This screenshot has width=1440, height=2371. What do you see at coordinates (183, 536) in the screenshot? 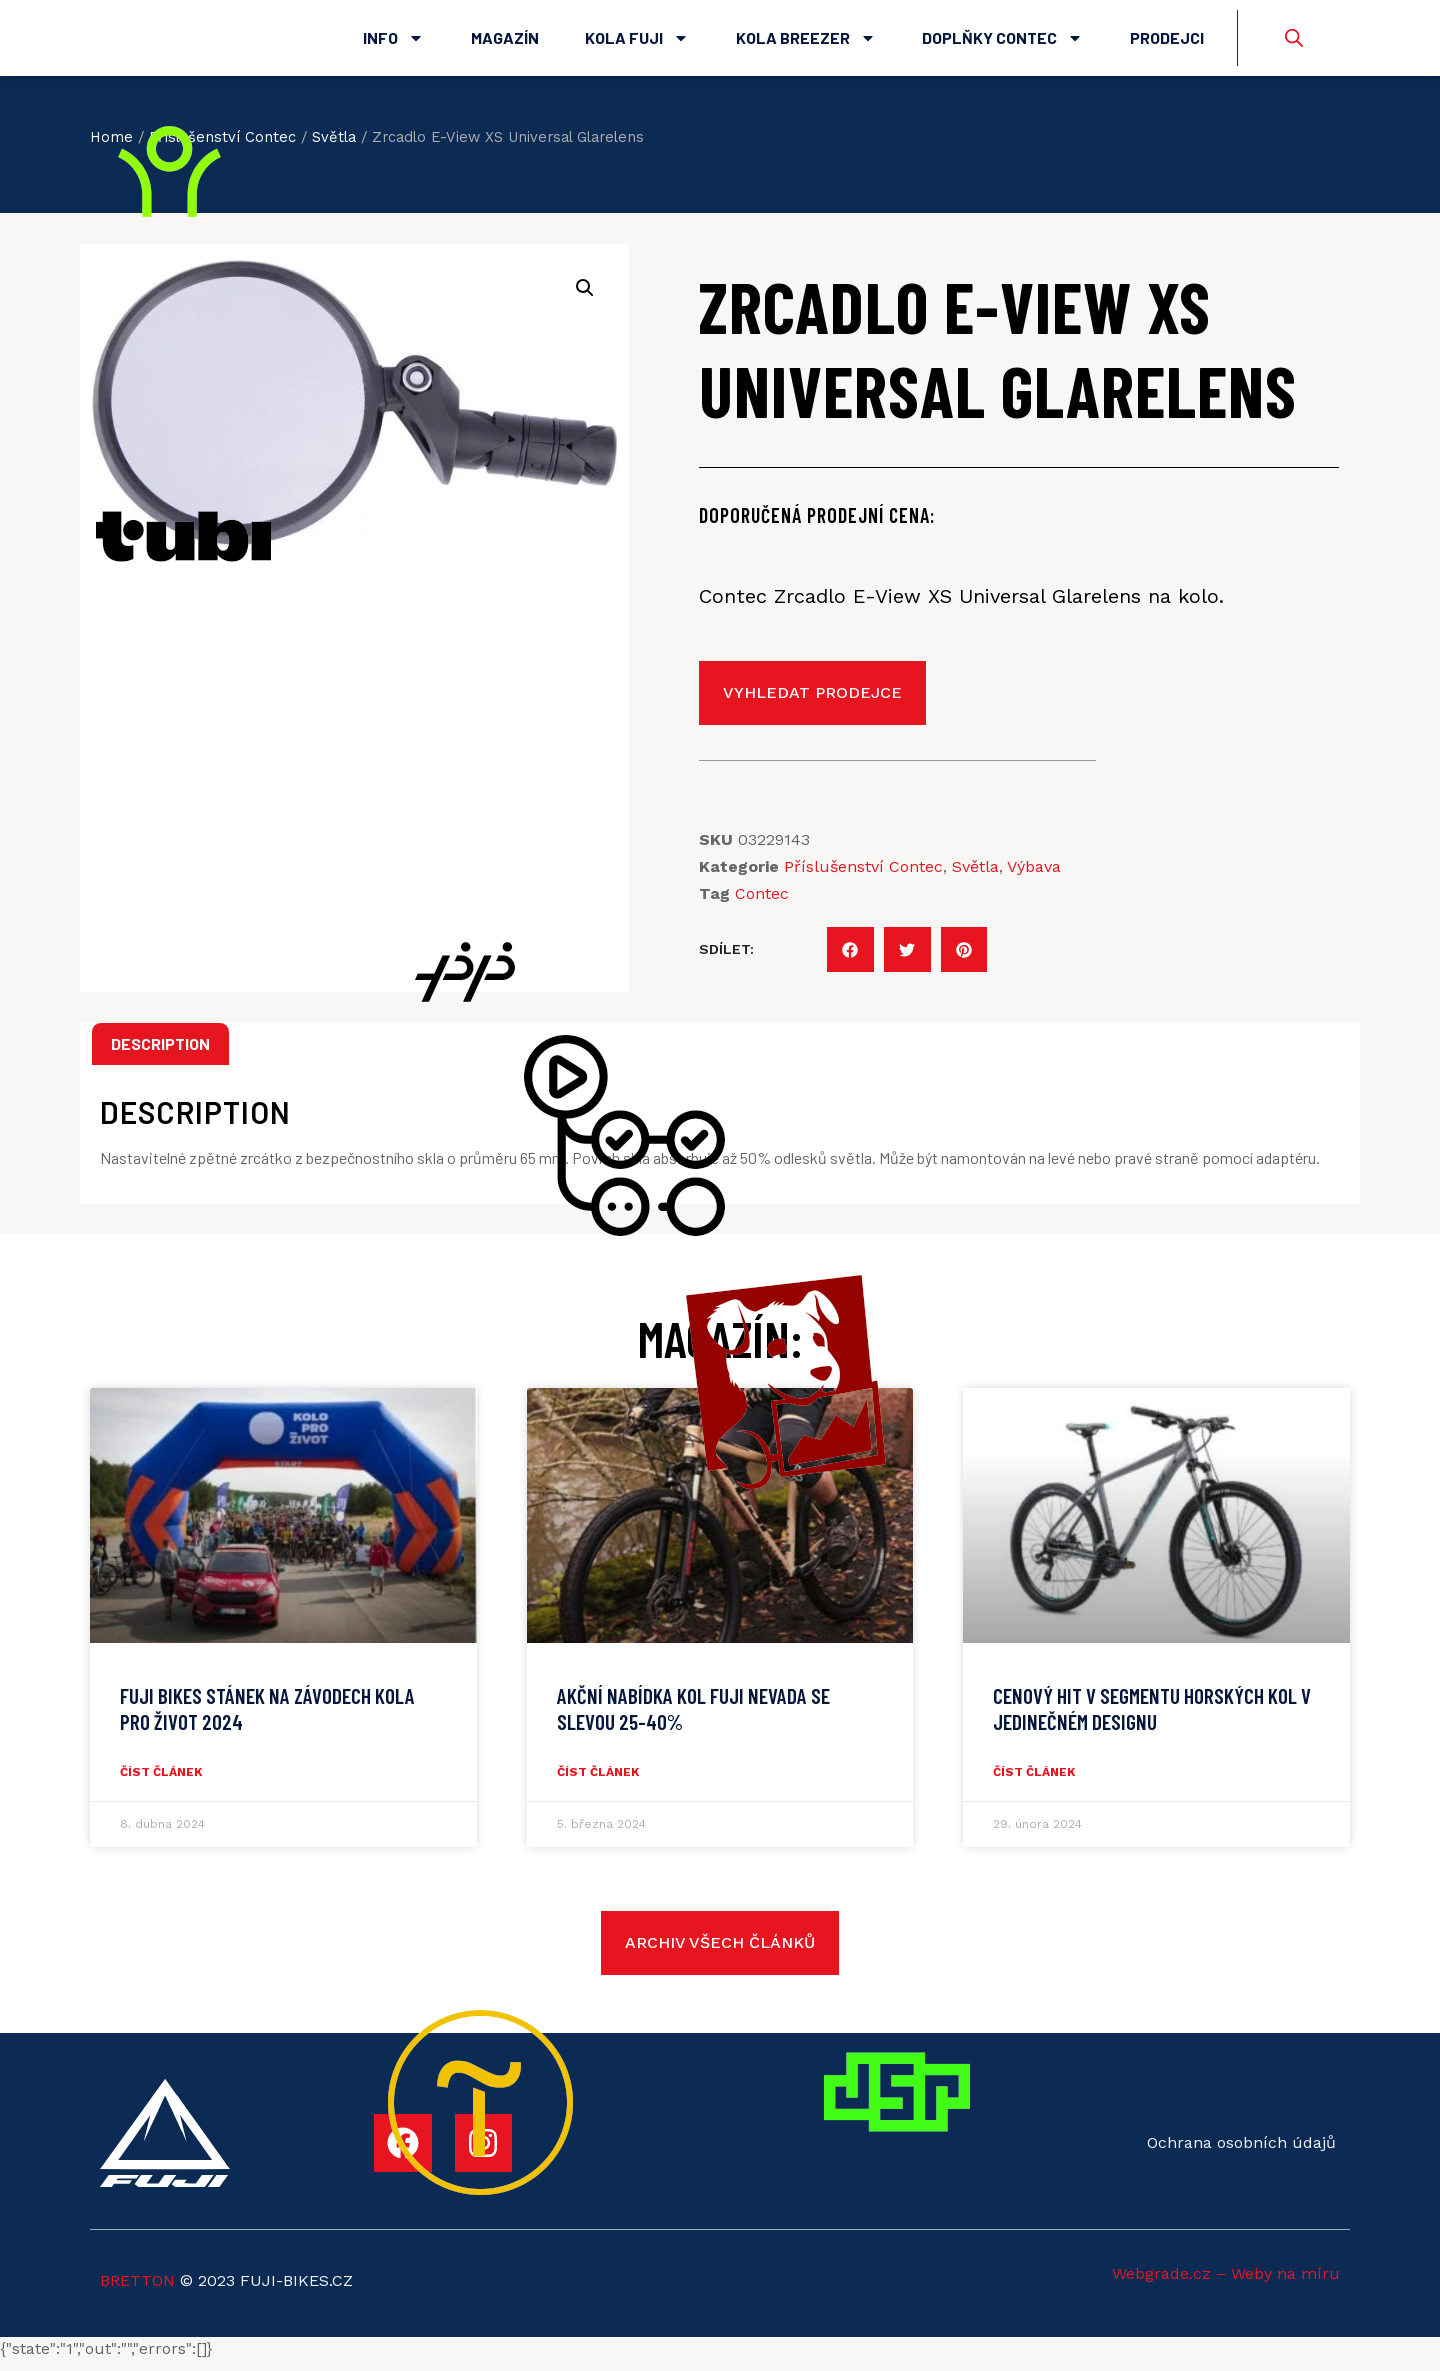
I see `open the tubi streaming app` at bounding box center [183, 536].